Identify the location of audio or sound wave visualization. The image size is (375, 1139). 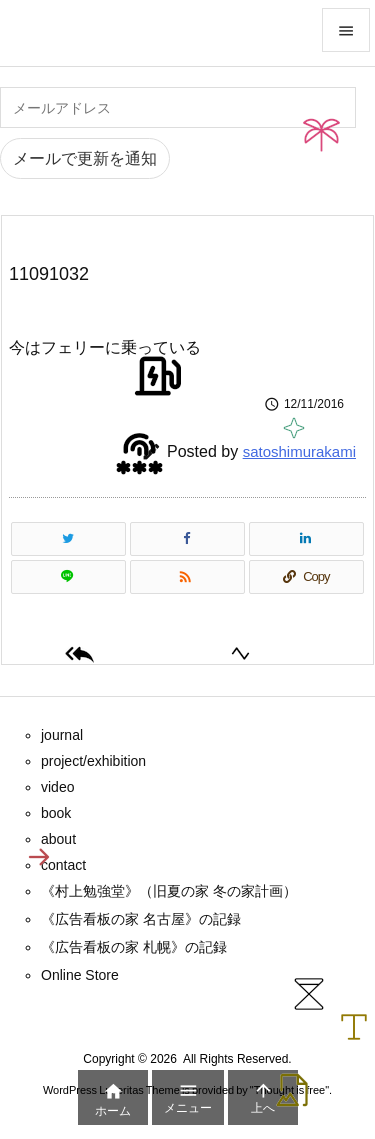
(240, 653).